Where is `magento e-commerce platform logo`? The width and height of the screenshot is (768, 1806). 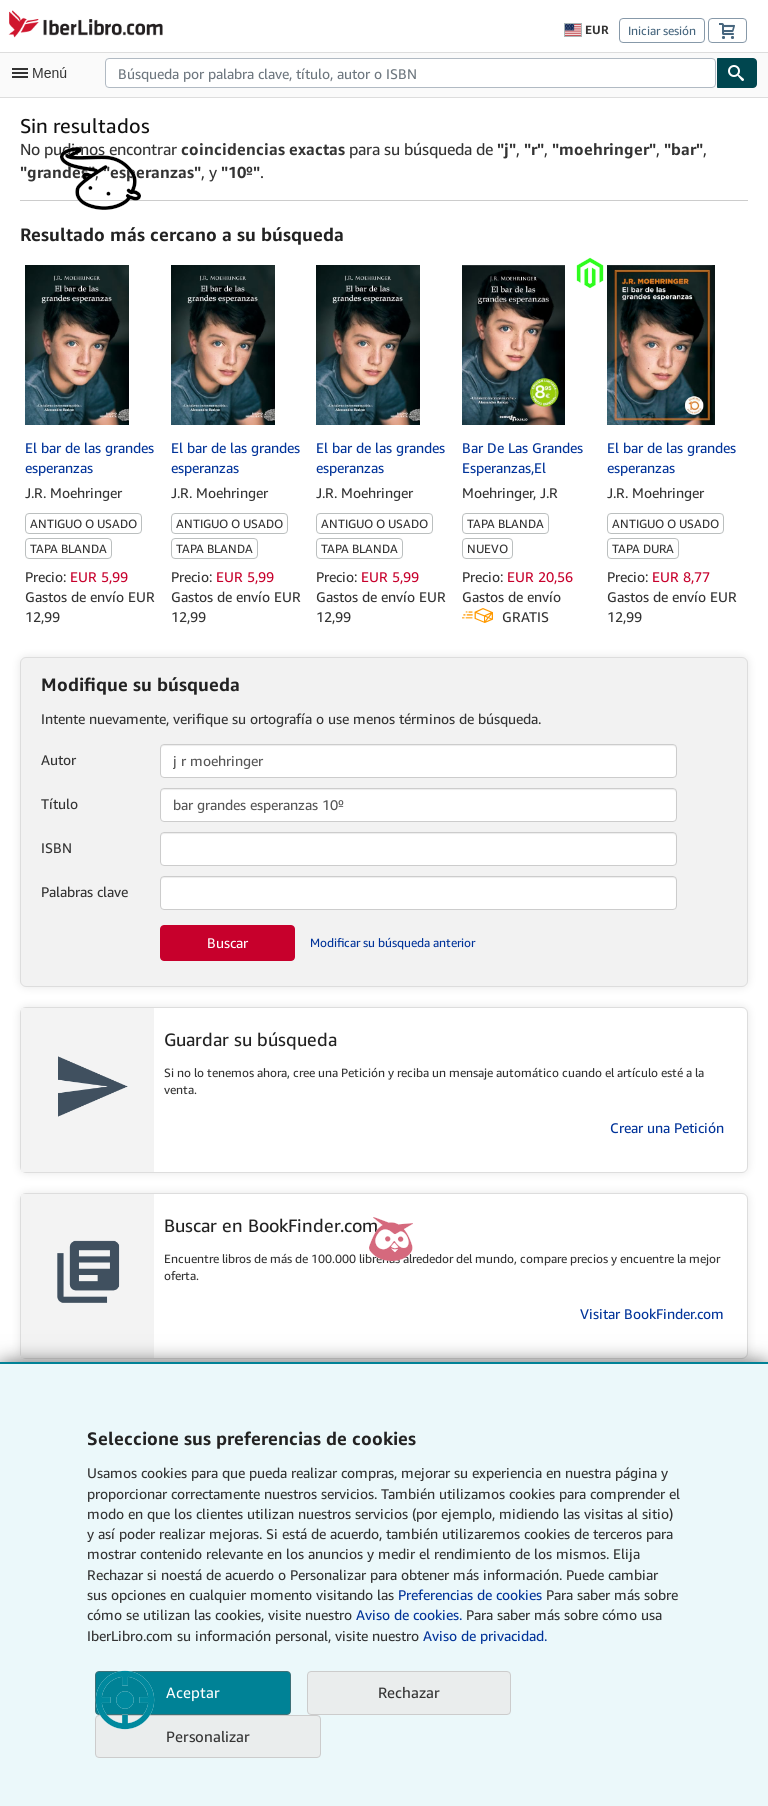
magento e-commerce platform logo is located at coordinates (590, 273).